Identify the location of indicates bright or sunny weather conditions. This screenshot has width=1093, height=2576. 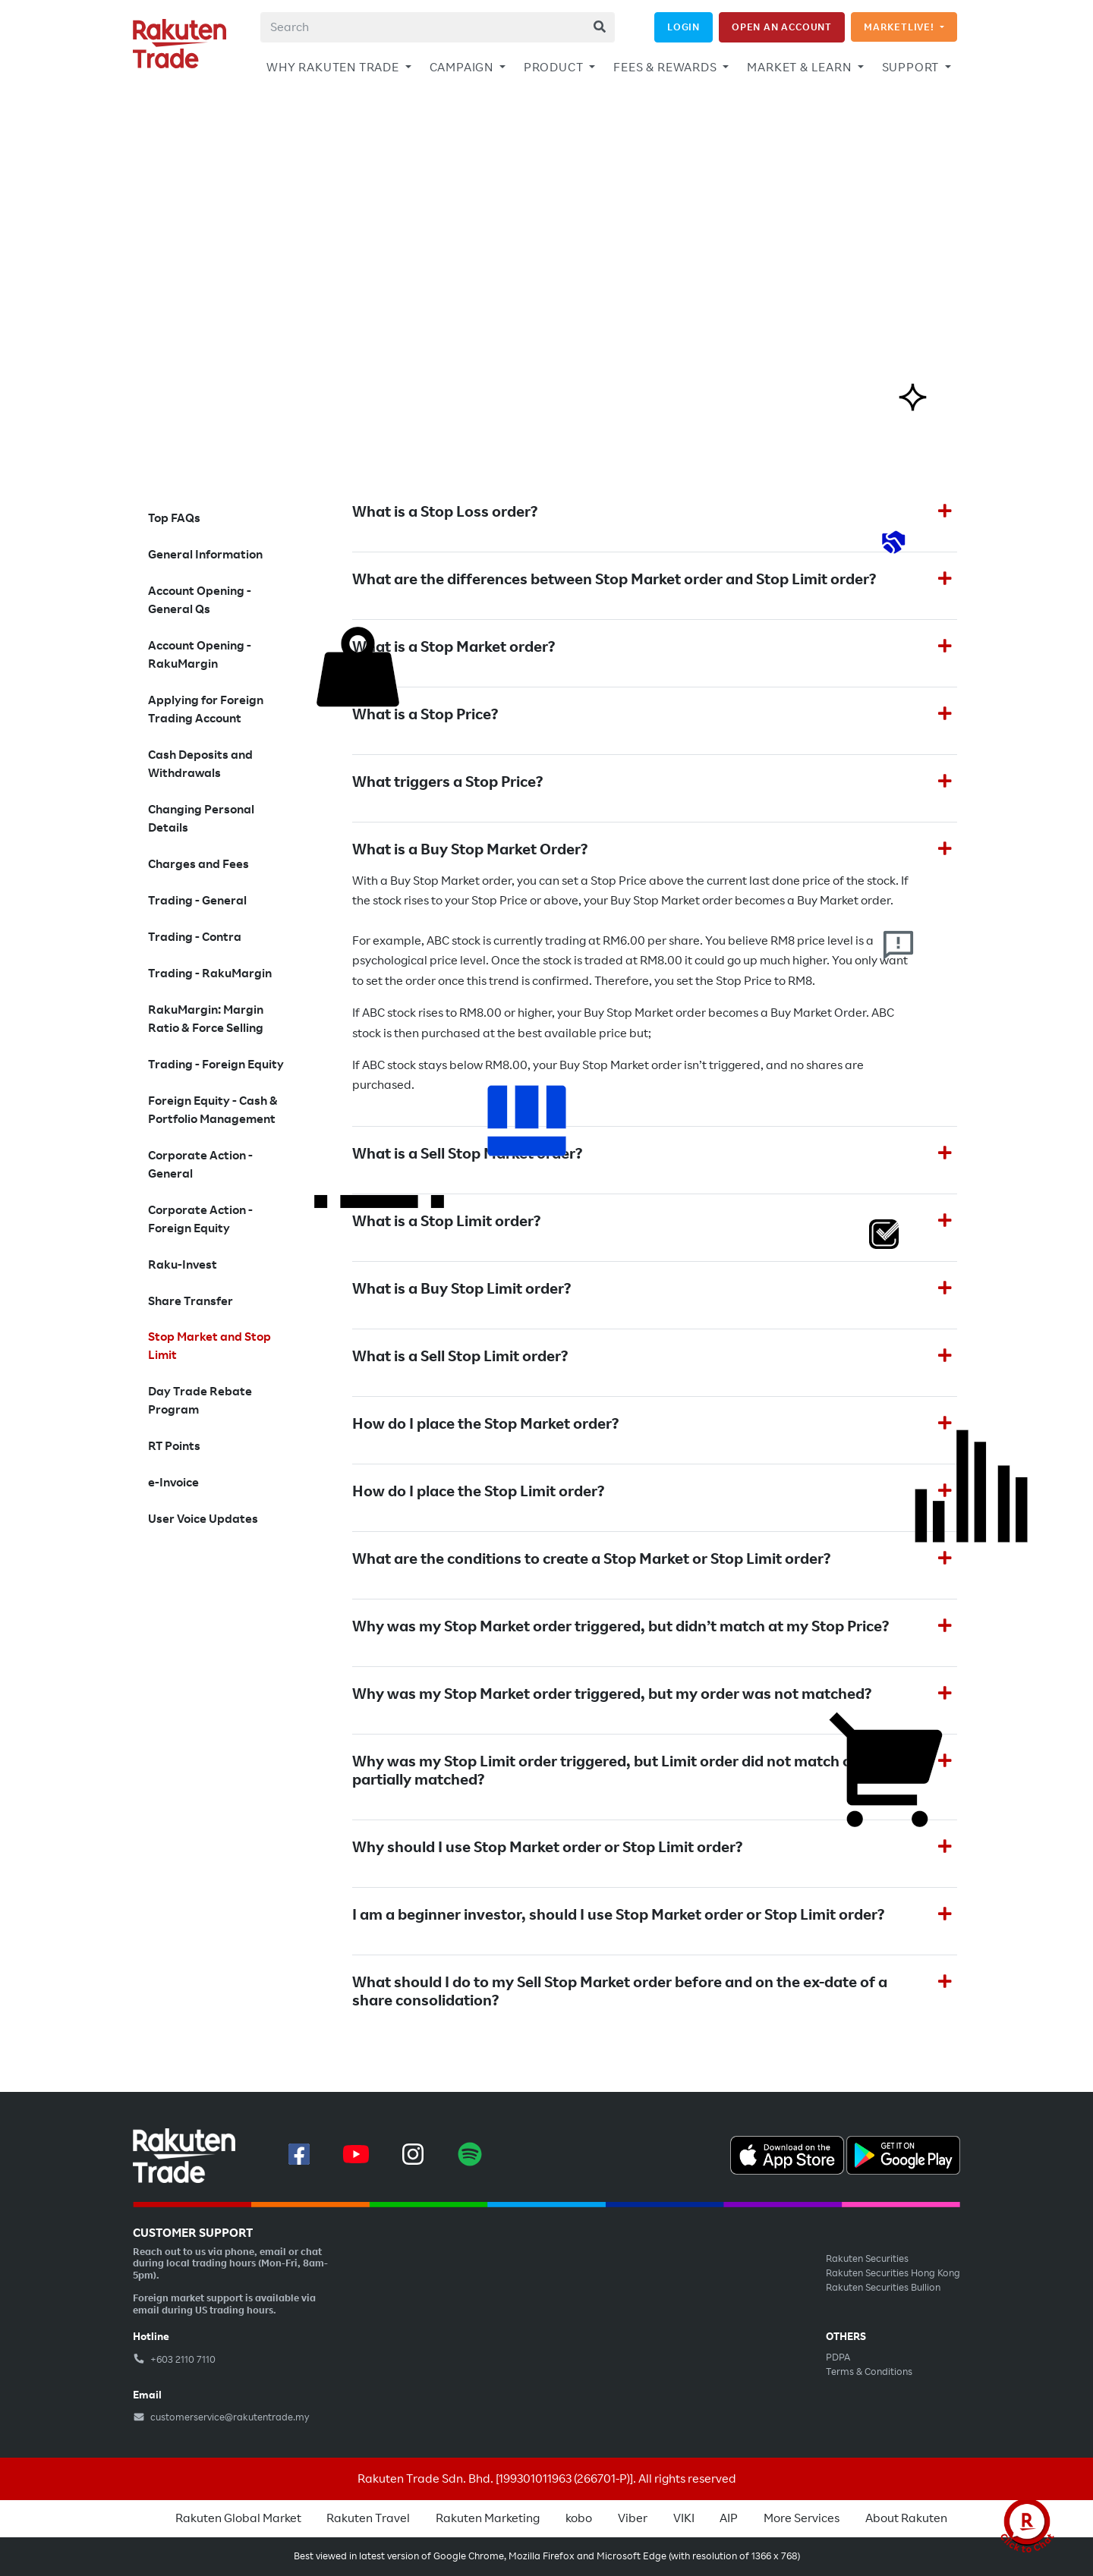
(912, 397).